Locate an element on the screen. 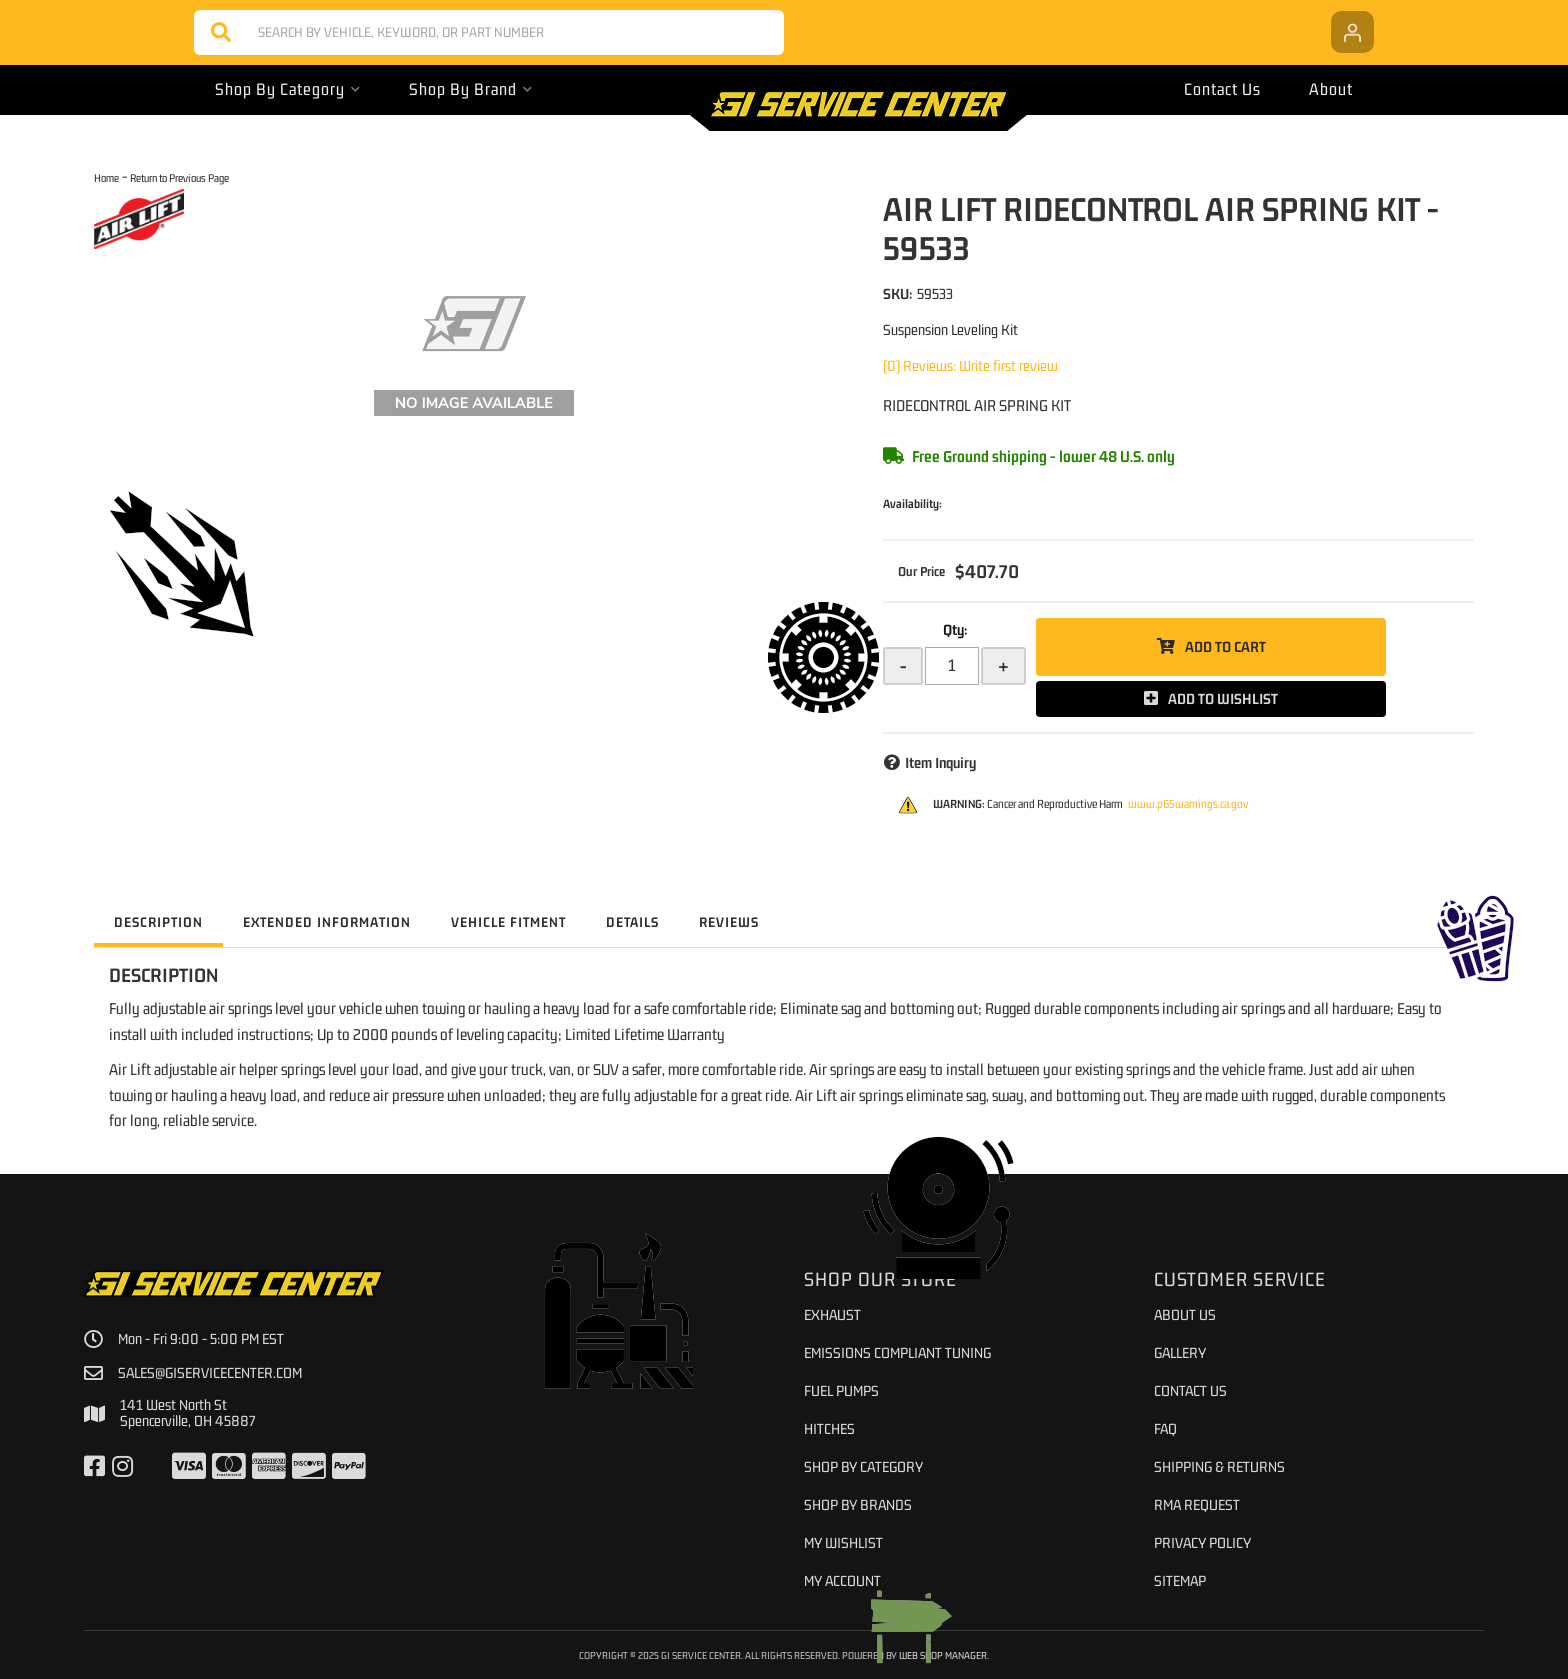  access refinery or processing facility in game is located at coordinates (619, 1311).